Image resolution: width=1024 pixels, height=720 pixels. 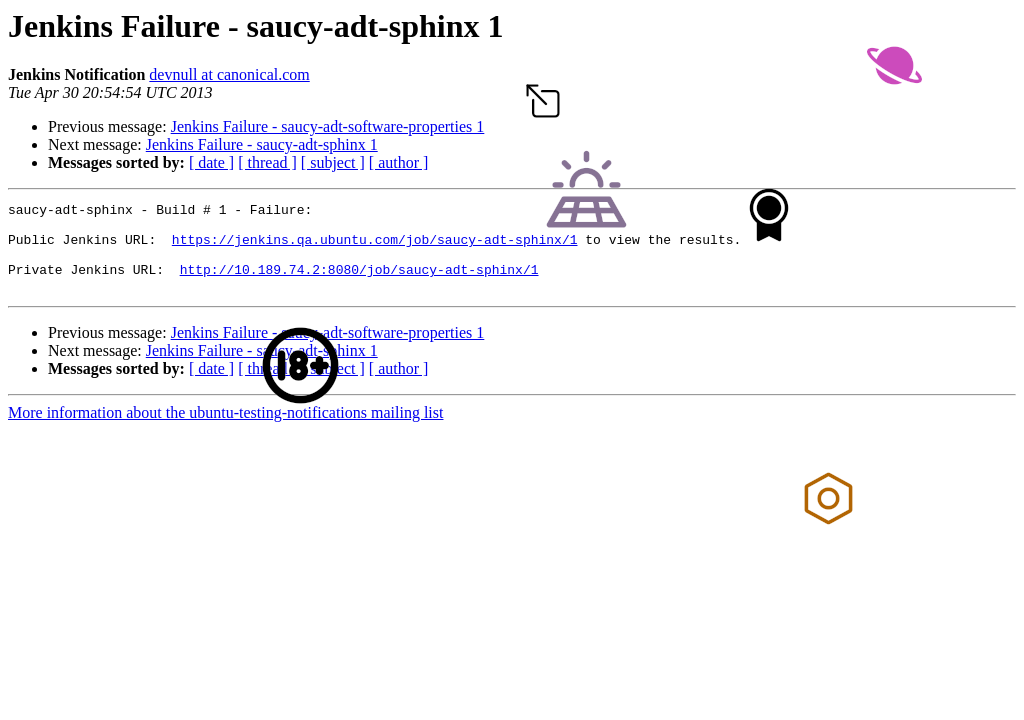 What do you see at coordinates (828, 498) in the screenshot?
I see `access hardware or mechanical settings` at bounding box center [828, 498].